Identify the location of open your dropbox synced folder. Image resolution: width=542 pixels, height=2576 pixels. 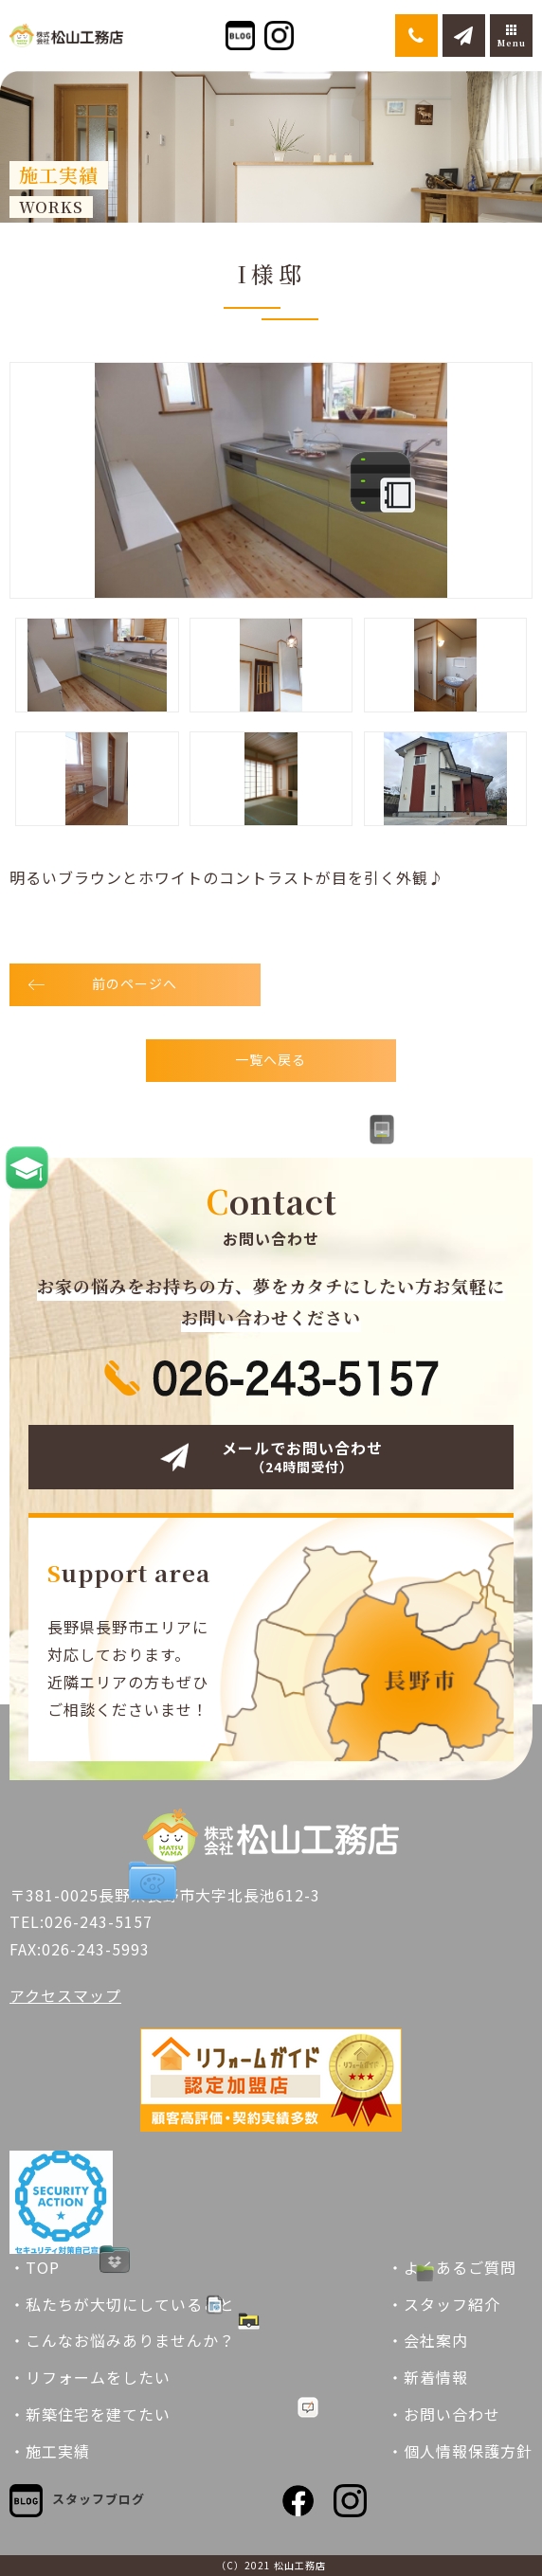
(115, 2259).